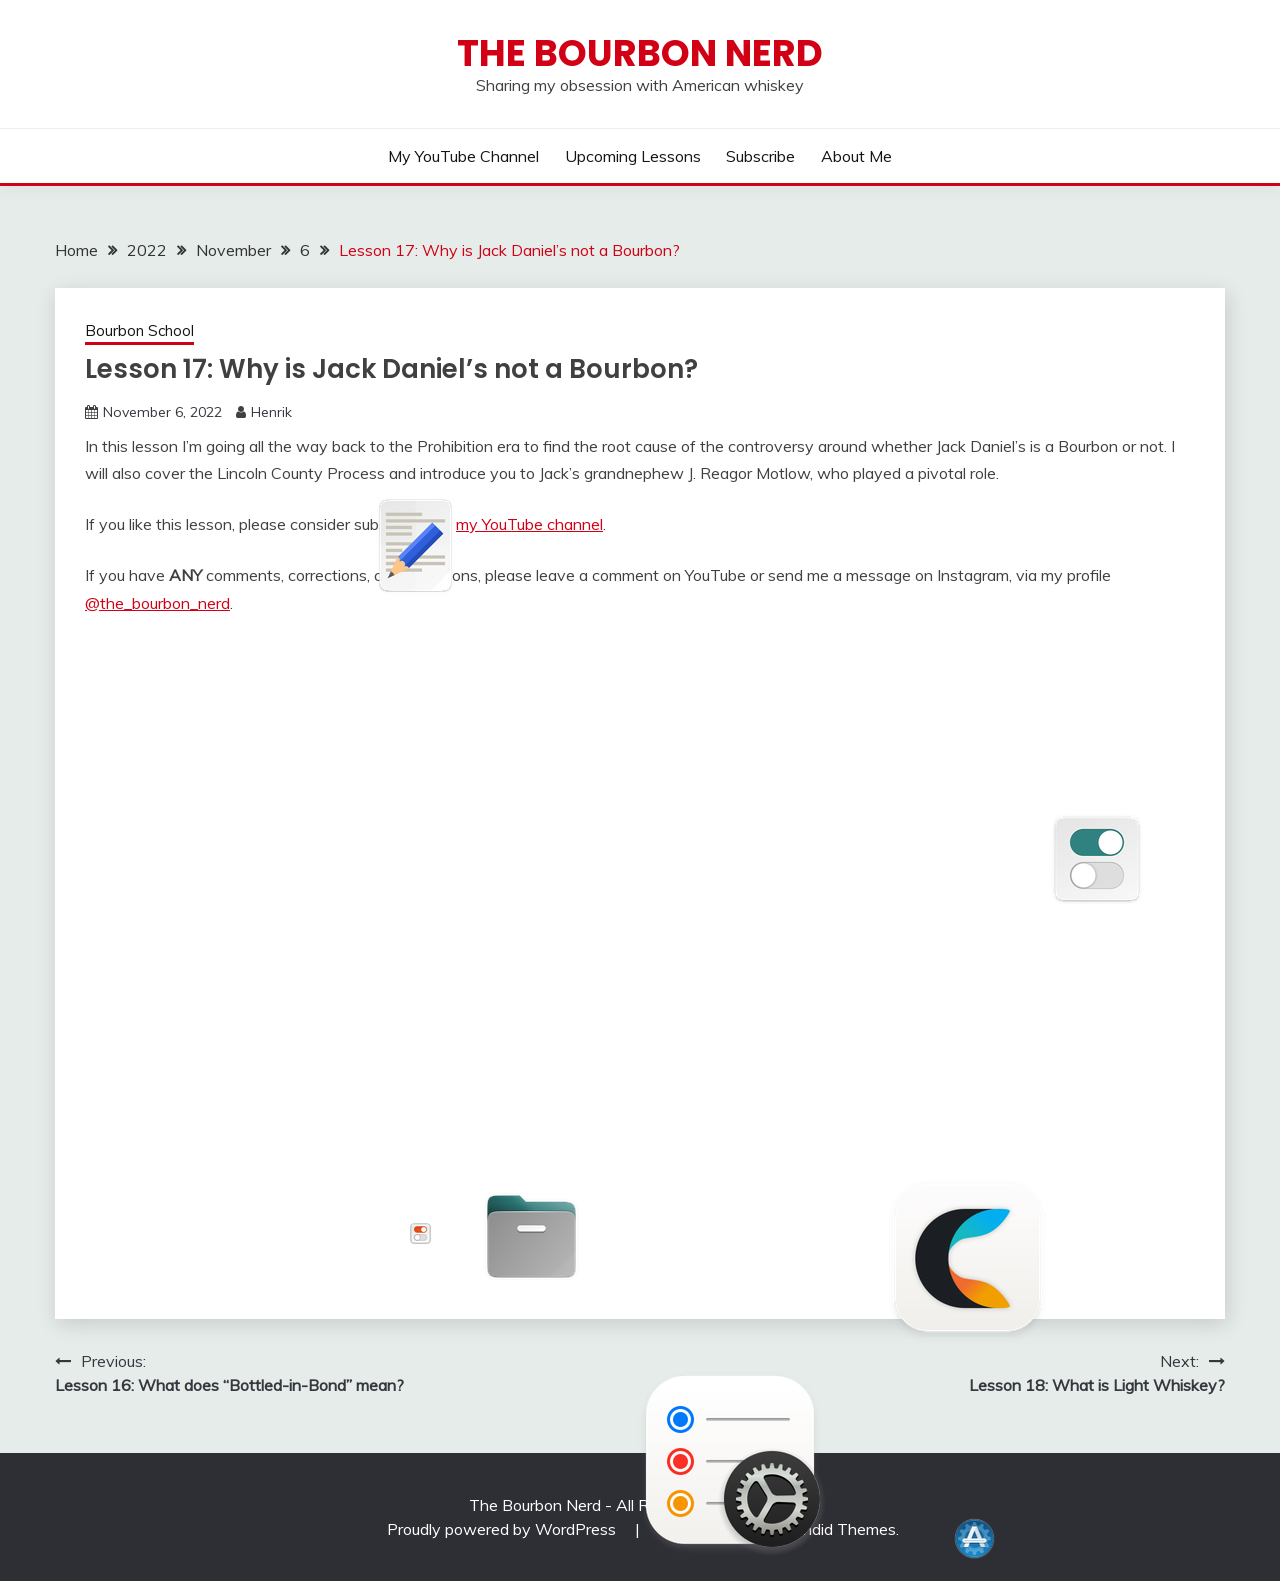  What do you see at coordinates (1097, 859) in the screenshot?
I see `open unity tweak tool settings` at bounding box center [1097, 859].